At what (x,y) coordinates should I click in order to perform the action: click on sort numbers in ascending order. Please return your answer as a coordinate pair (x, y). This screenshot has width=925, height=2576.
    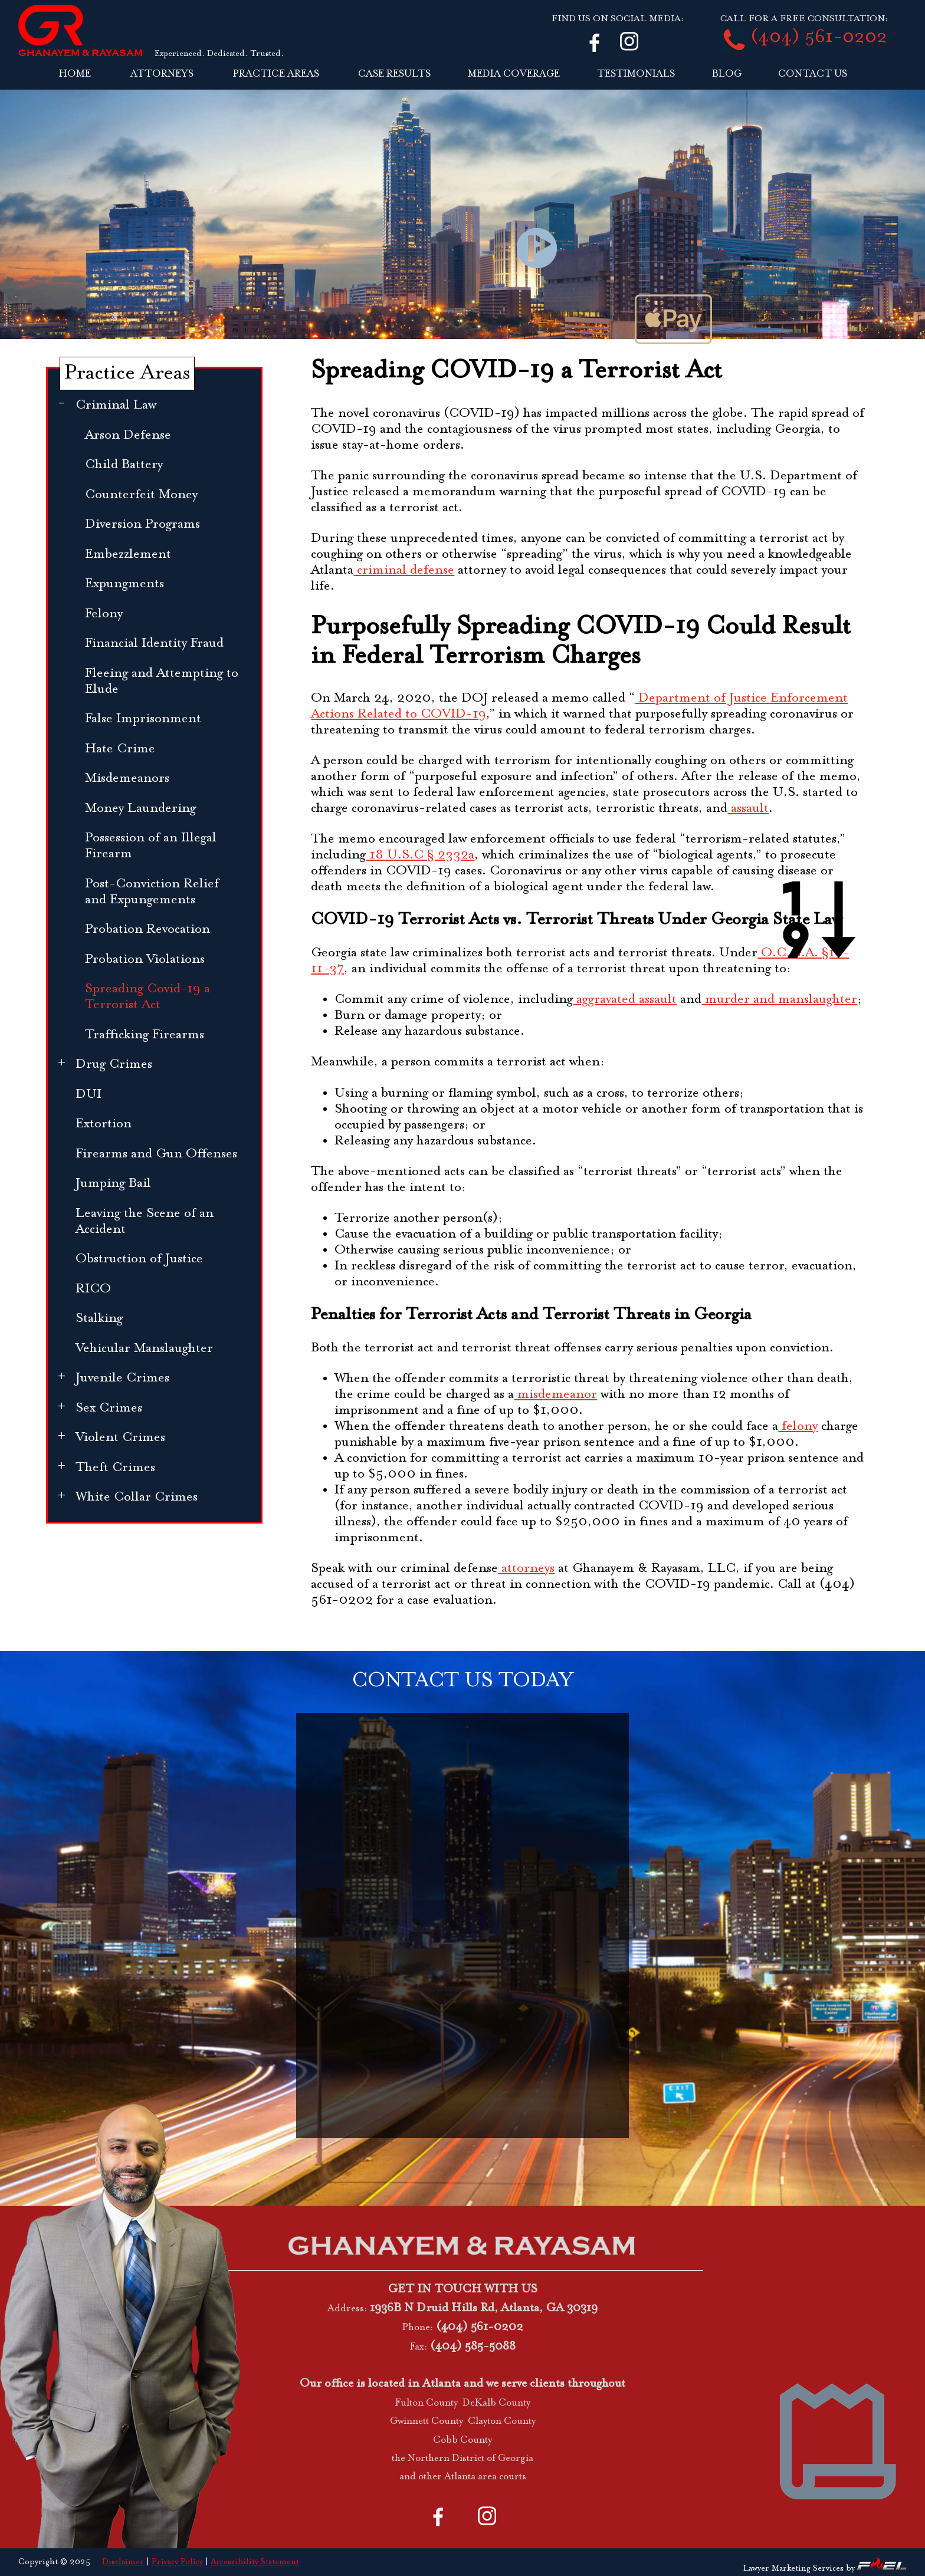
    Looking at the image, I should click on (813, 920).